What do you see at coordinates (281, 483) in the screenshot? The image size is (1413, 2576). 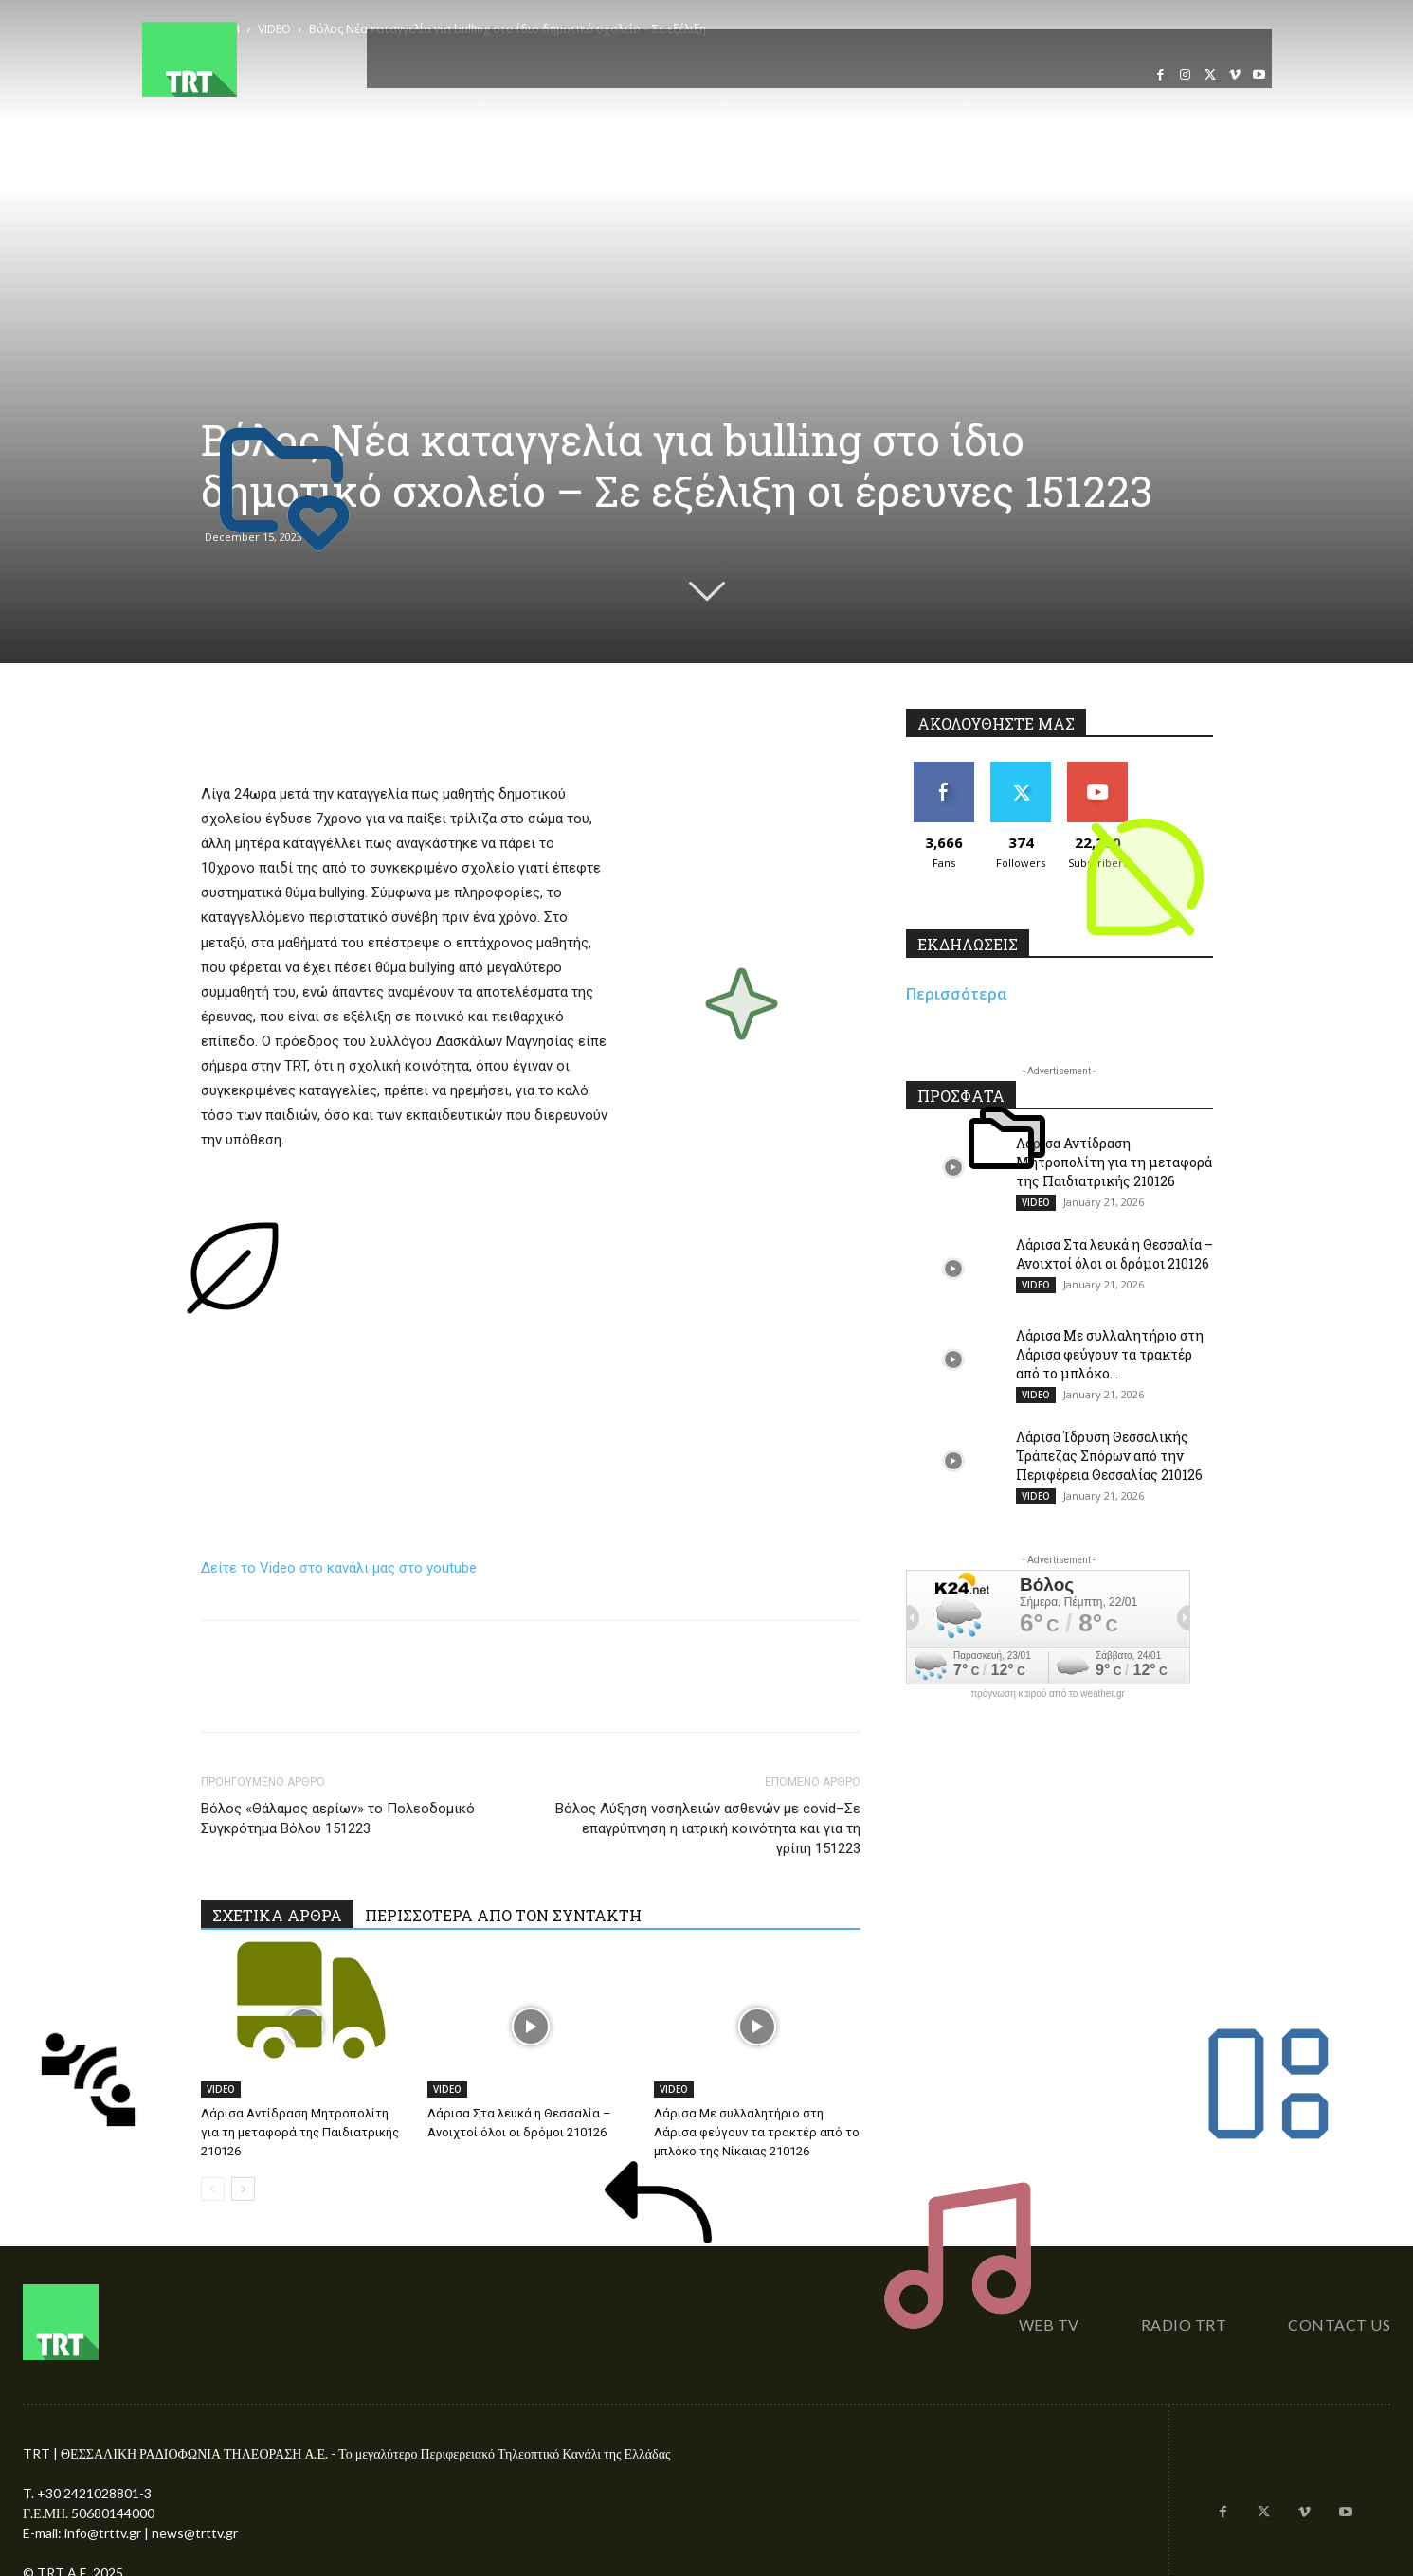 I see `add folder to favorites` at bounding box center [281, 483].